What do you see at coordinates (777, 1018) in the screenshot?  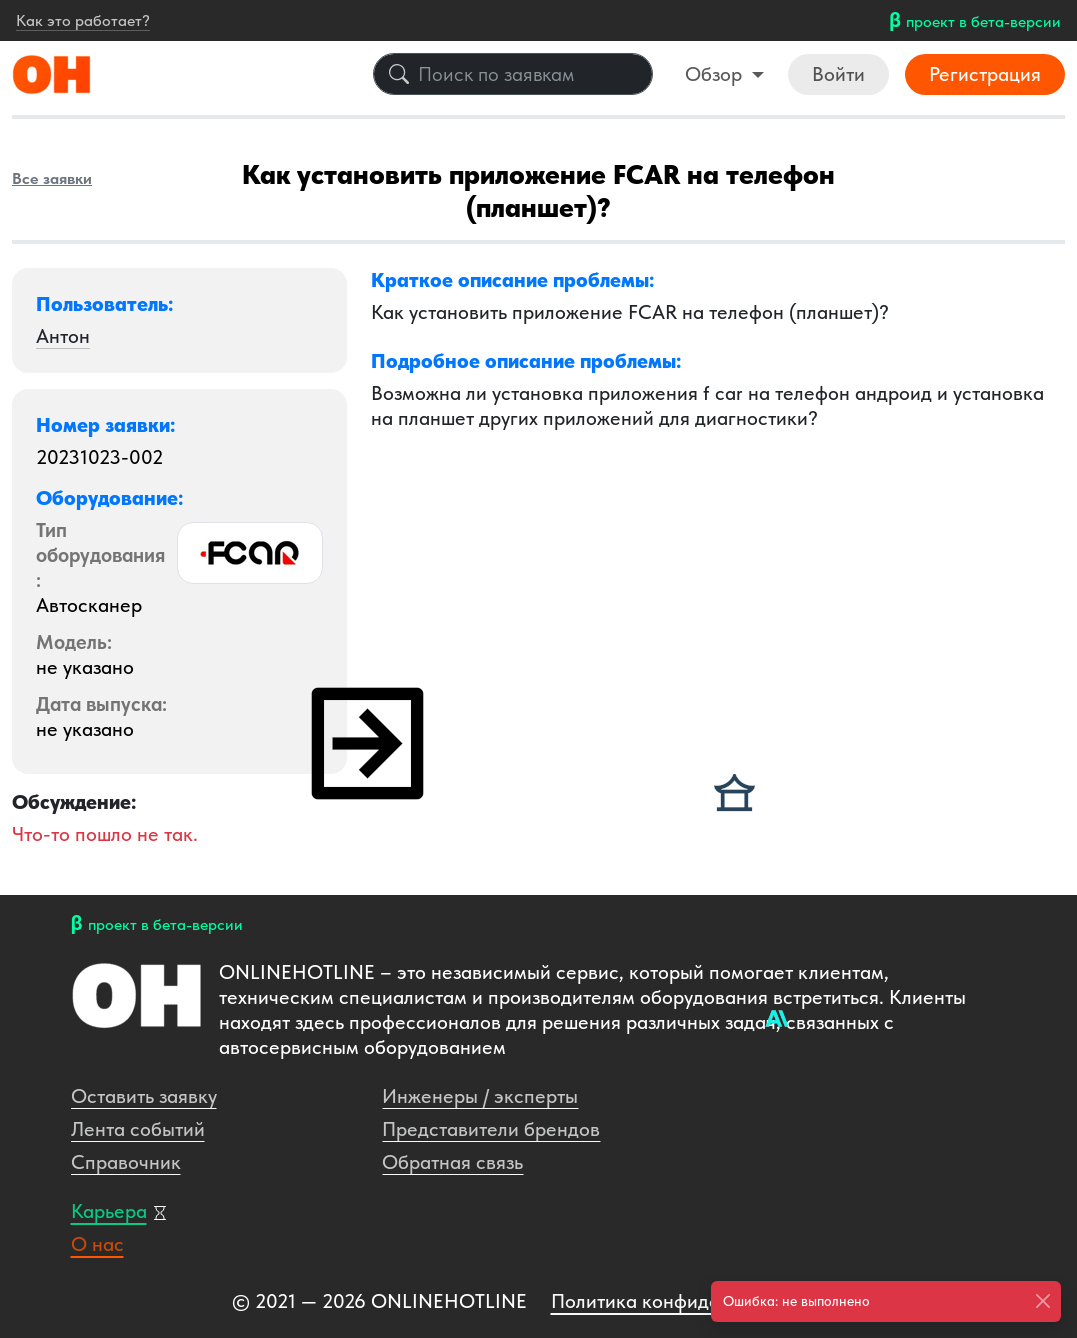 I see `Anthropic company logo` at bounding box center [777, 1018].